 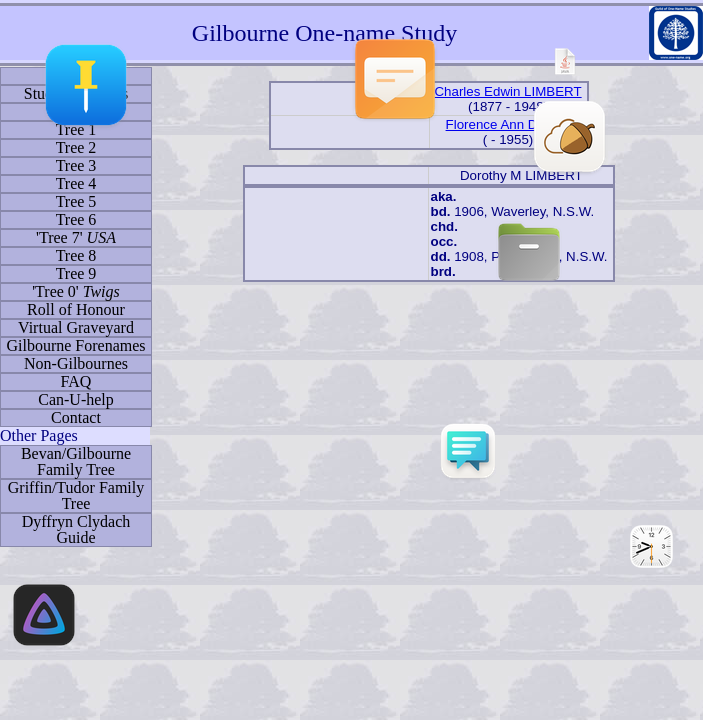 What do you see at coordinates (86, 85) in the screenshot?
I see `open pinapp for saving and organizing pins` at bounding box center [86, 85].